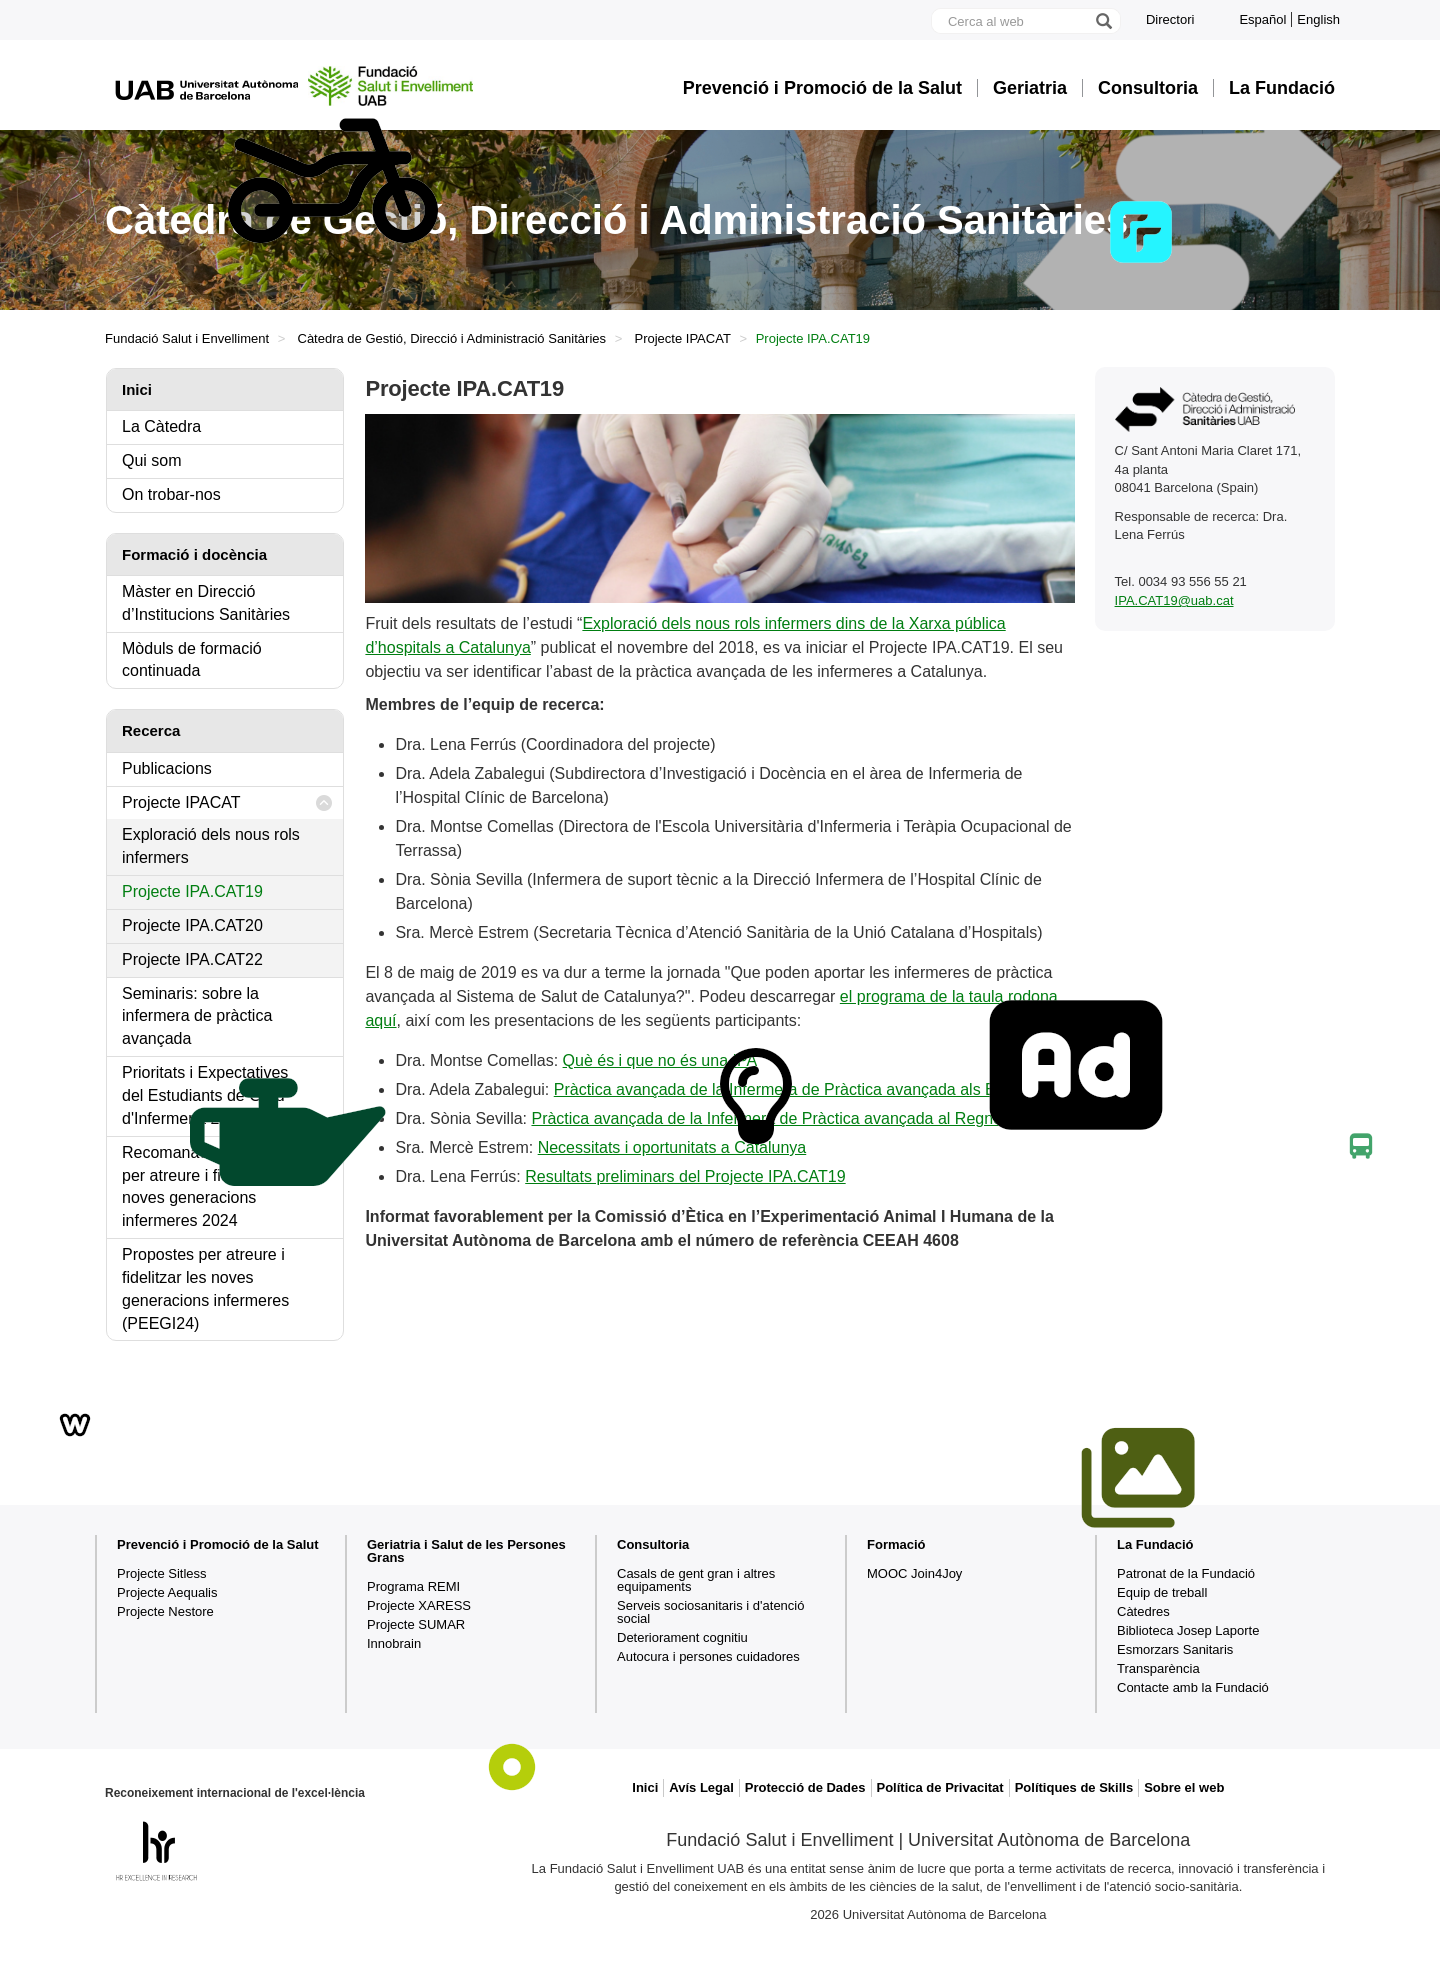 The width and height of the screenshot is (1440, 1963). Describe the element at coordinates (1141, 232) in the screenshot. I see `red river brand logo` at that location.